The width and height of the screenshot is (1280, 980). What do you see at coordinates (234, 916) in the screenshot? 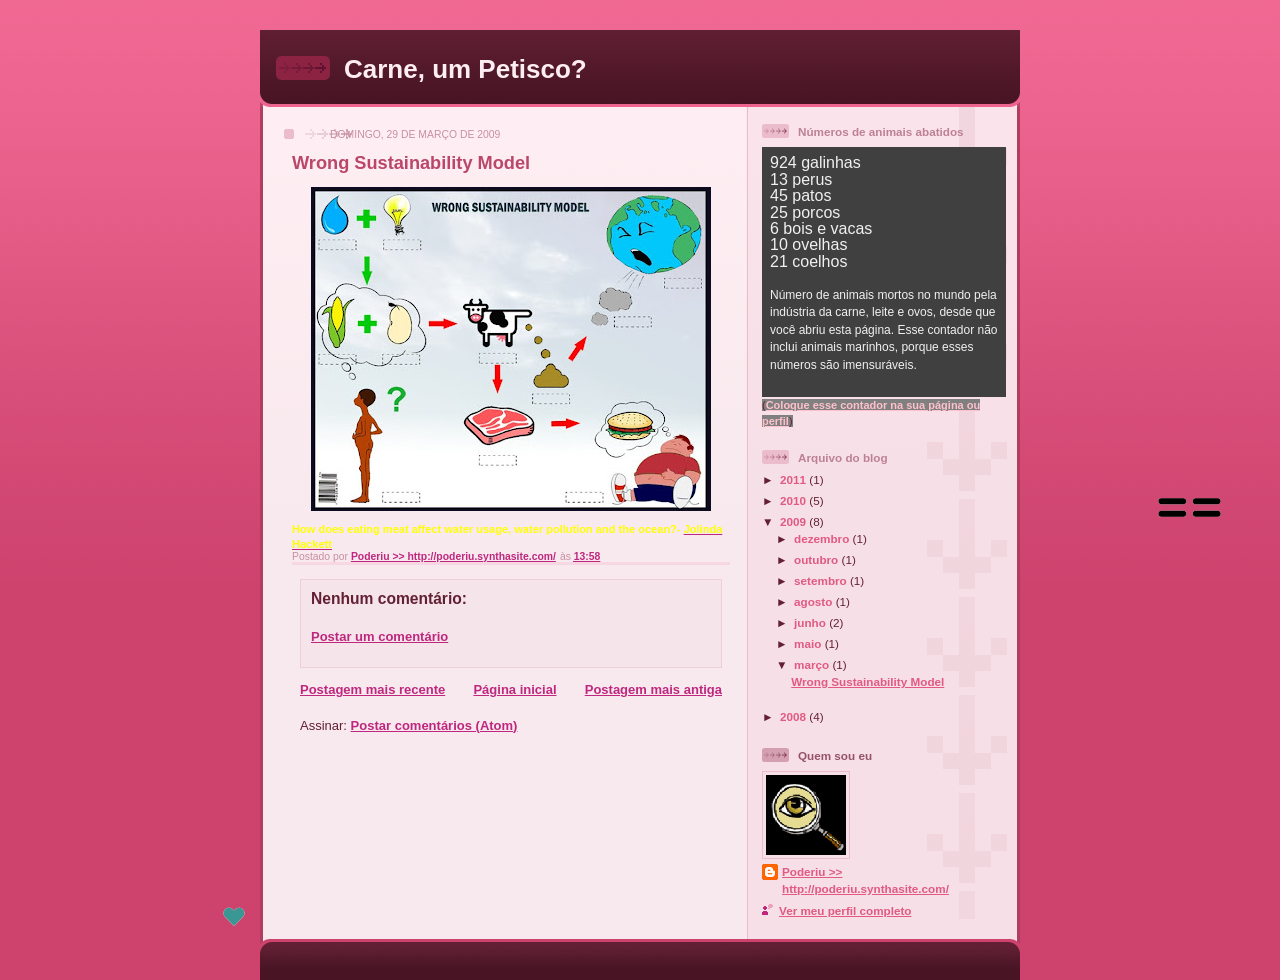
I see `add item to favorites` at bounding box center [234, 916].